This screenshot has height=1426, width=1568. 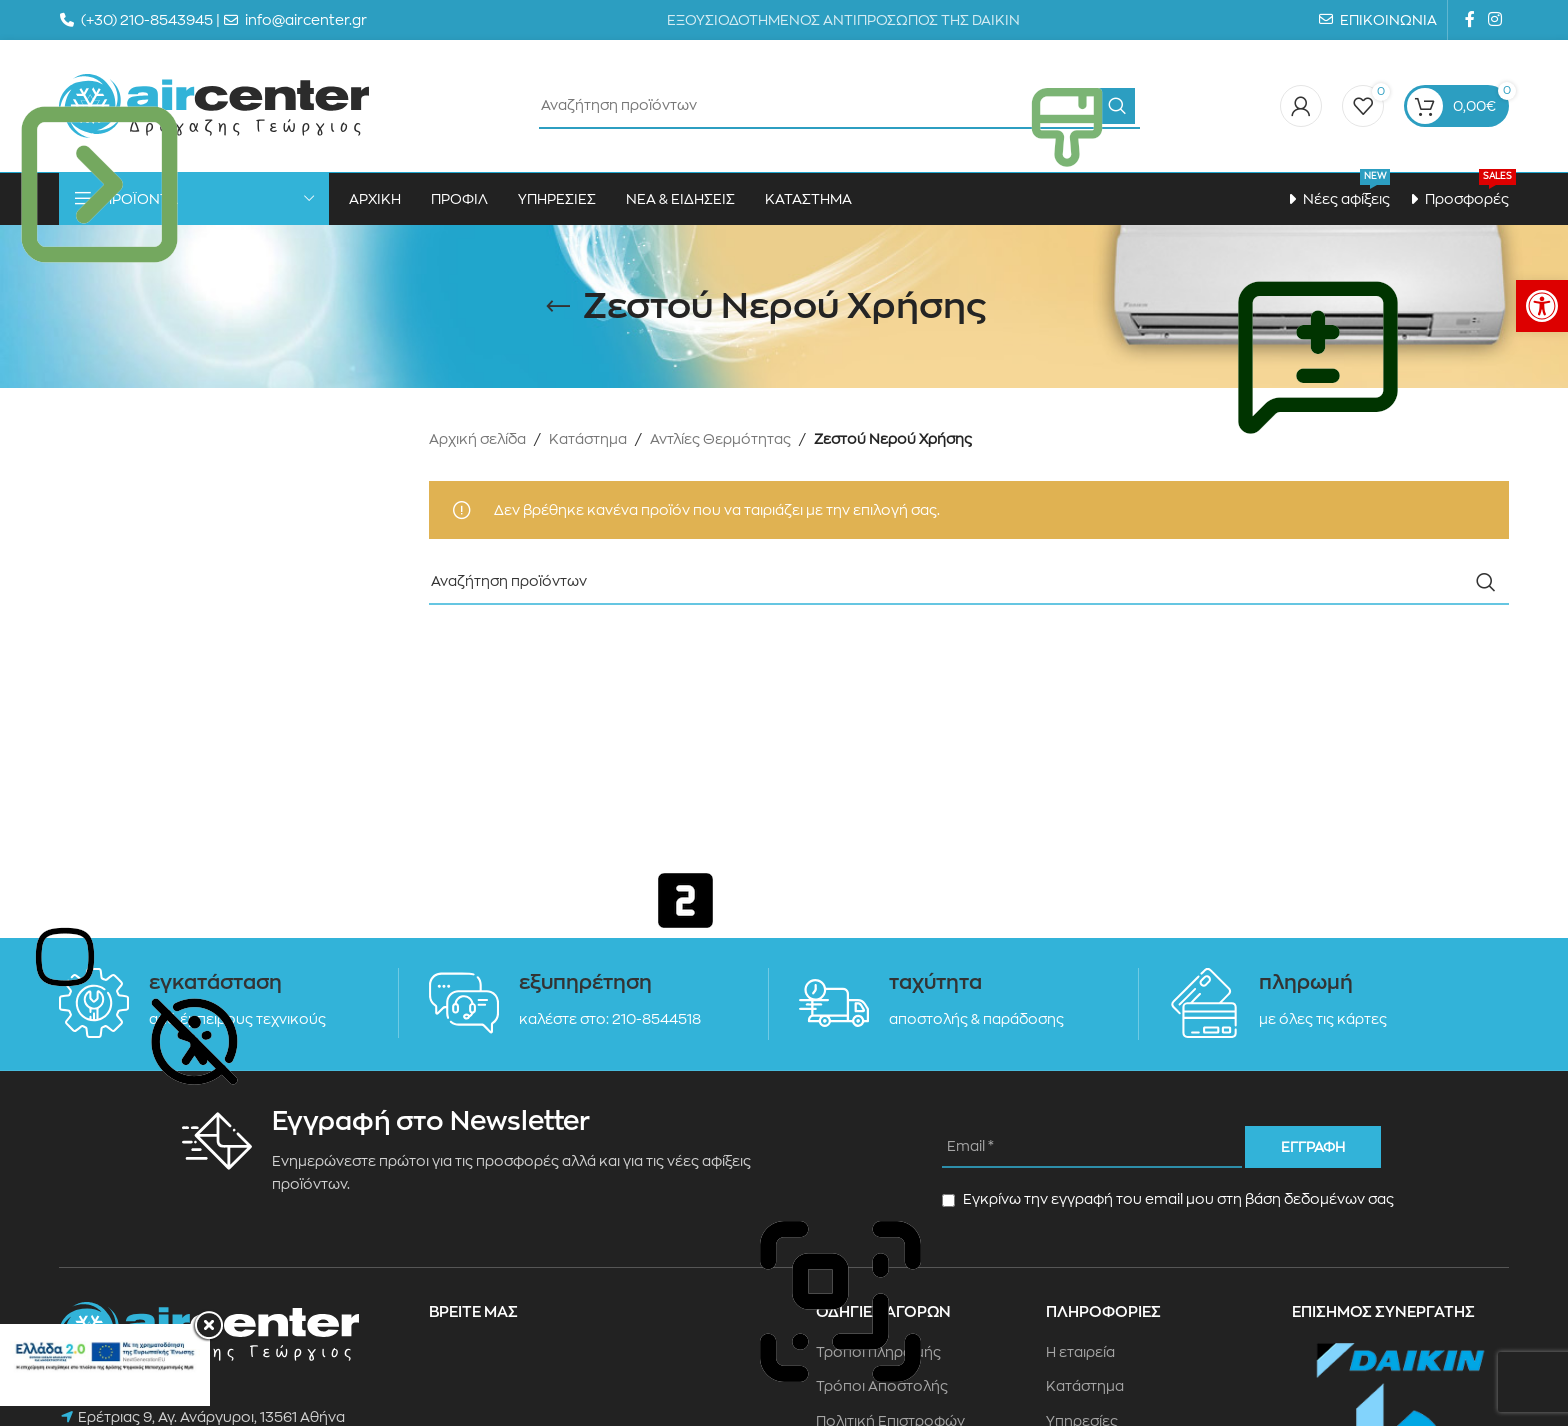 I want to click on accessibility features disabled, so click(x=194, y=1041).